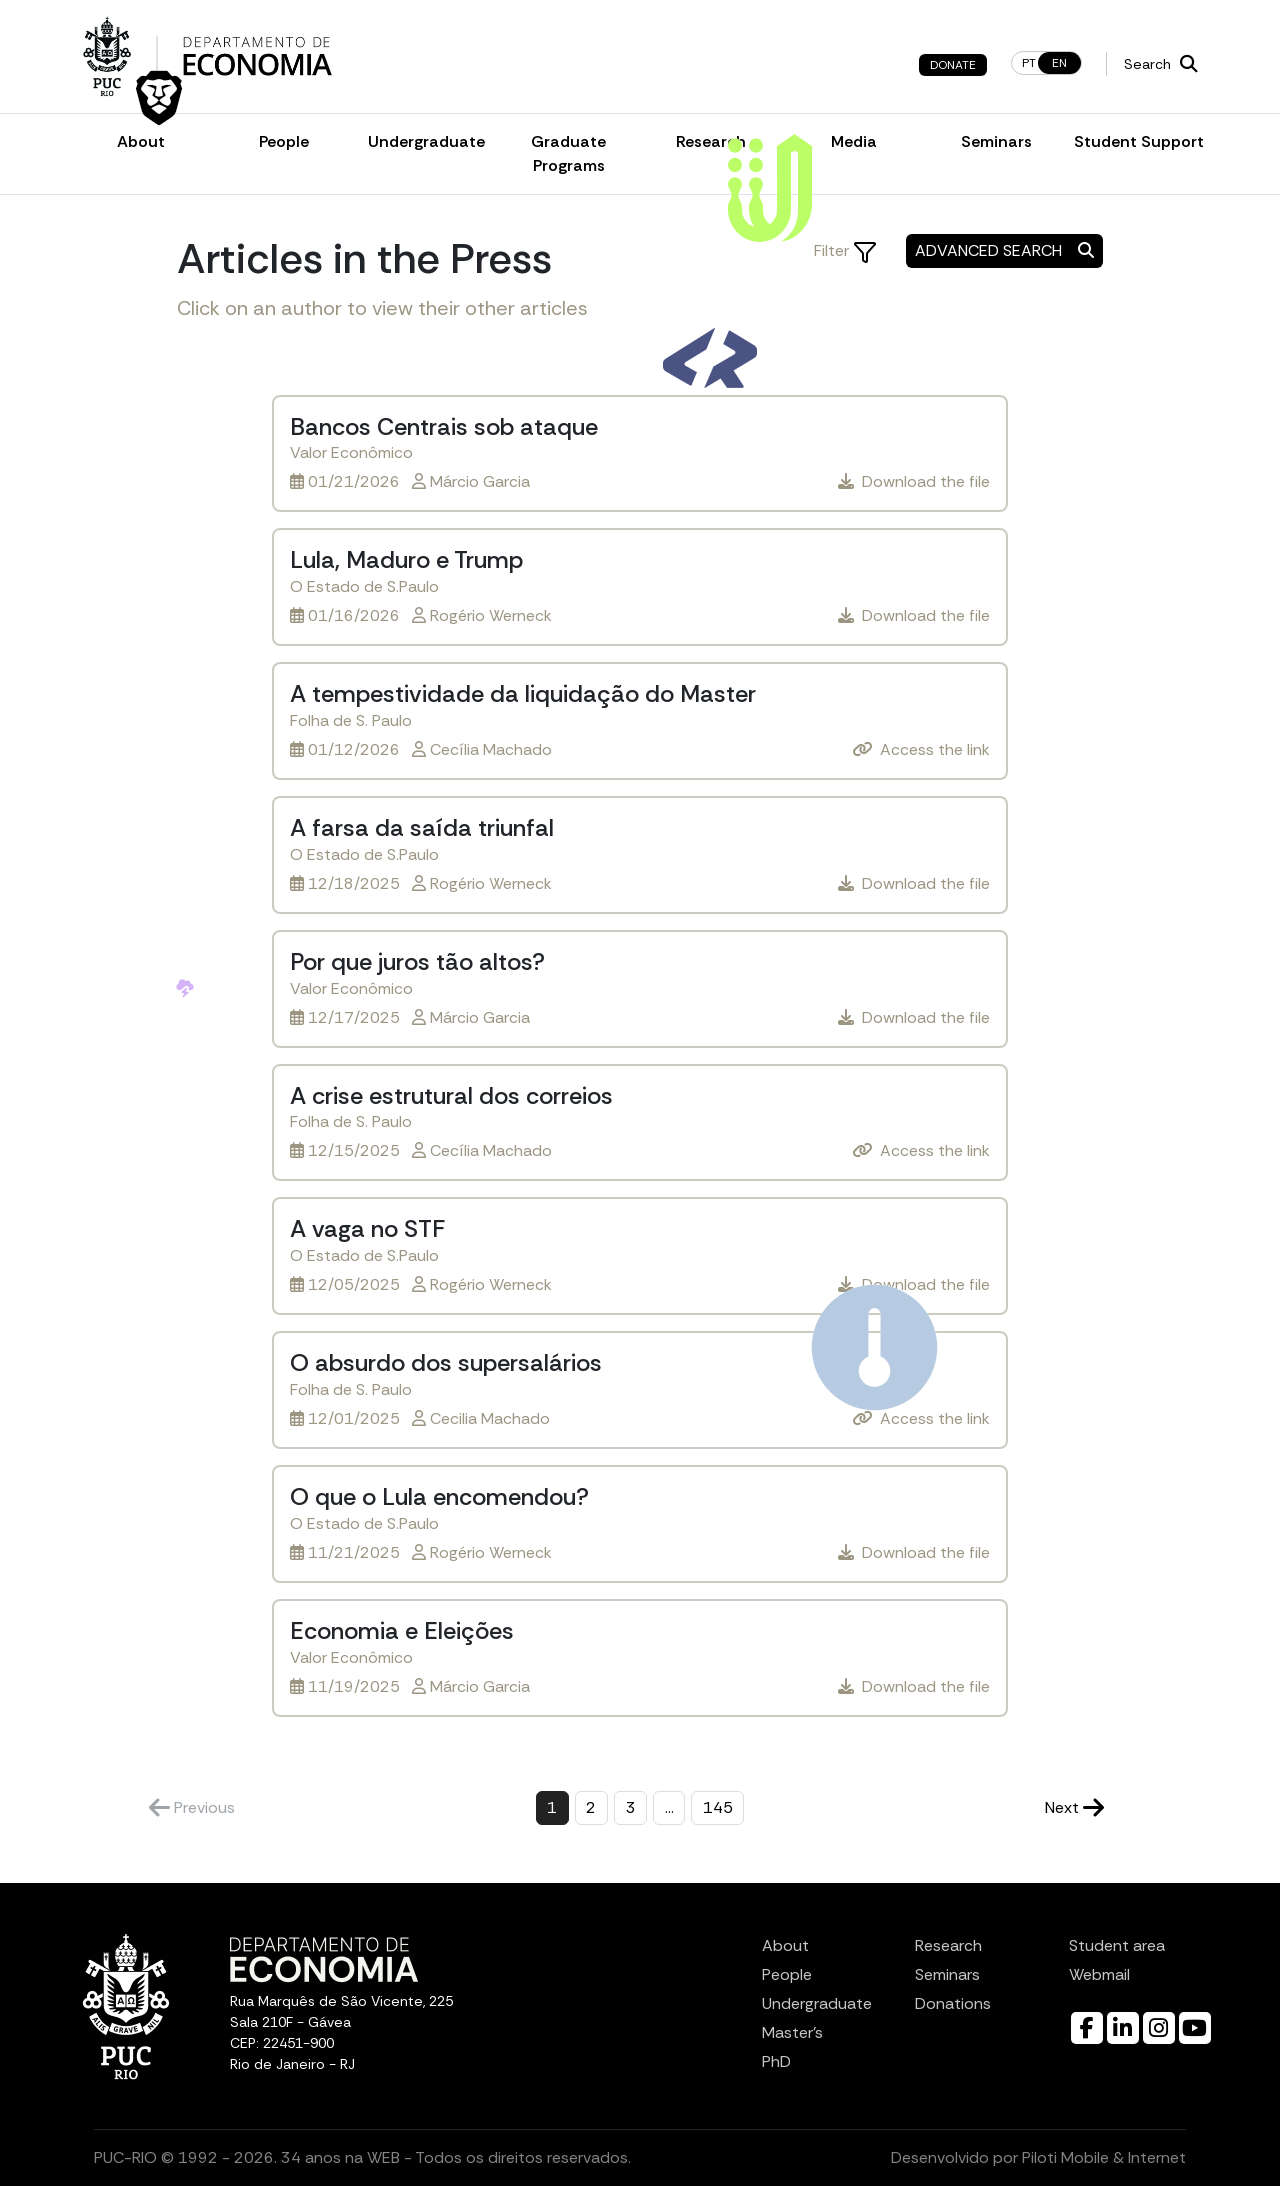 The height and width of the screenshot is (2186, 1280). I want to click on visit UserVoice customer feedback platform, so click(770, 188).